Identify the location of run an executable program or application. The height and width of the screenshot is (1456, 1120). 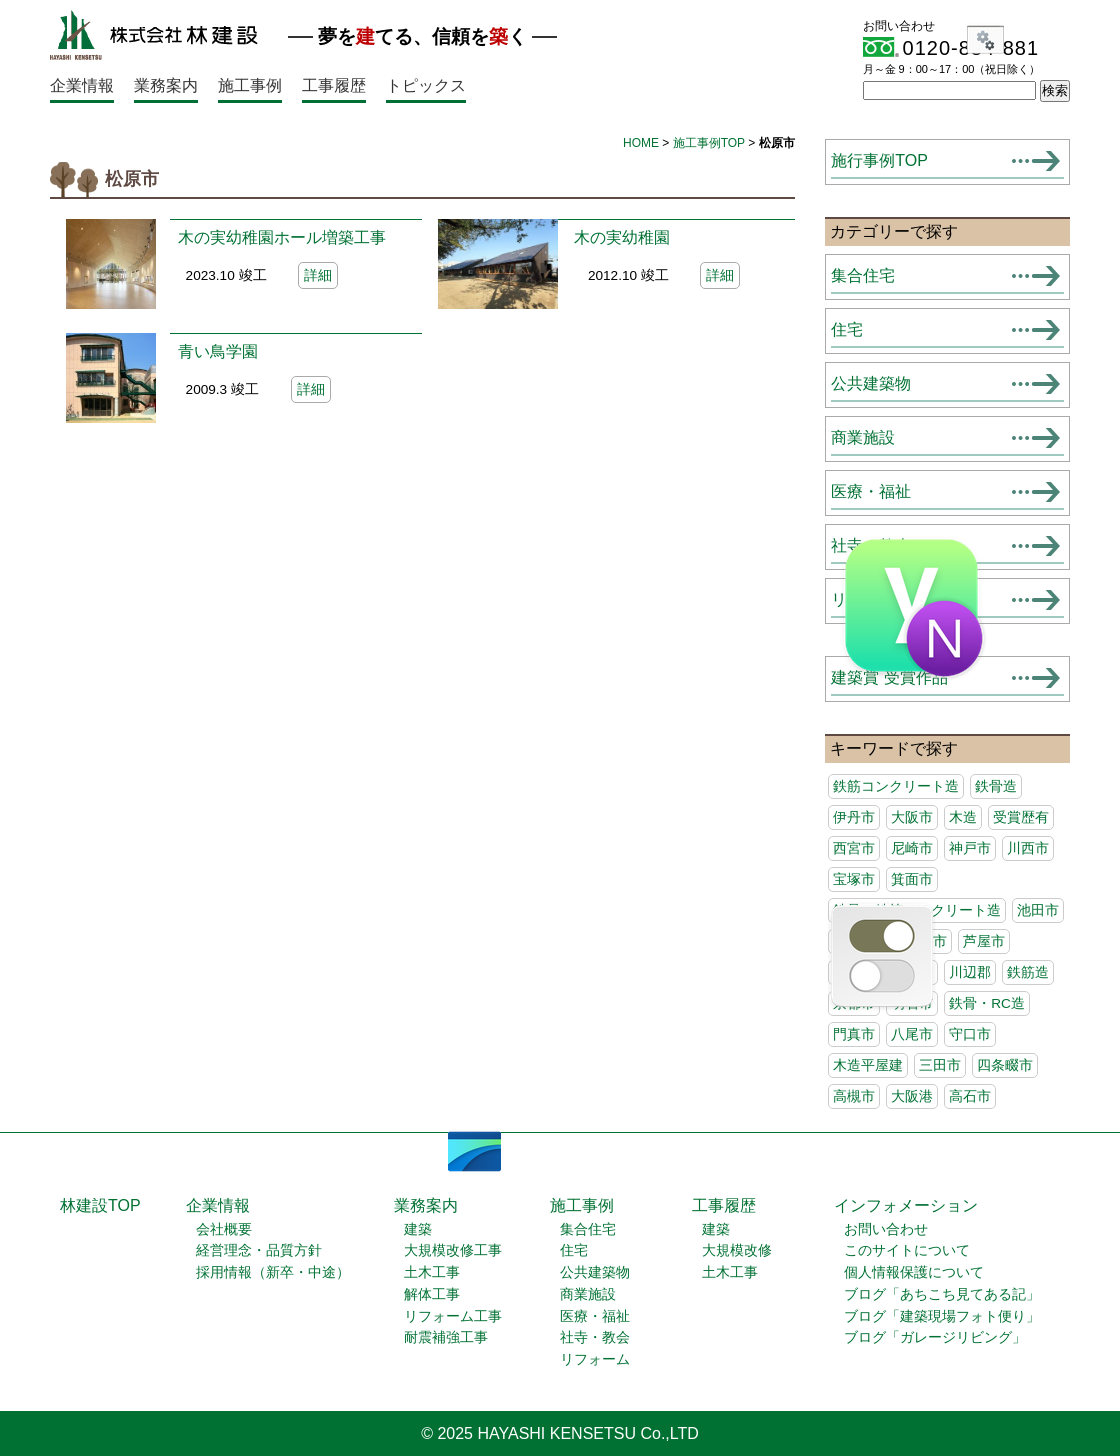
(985, 39).